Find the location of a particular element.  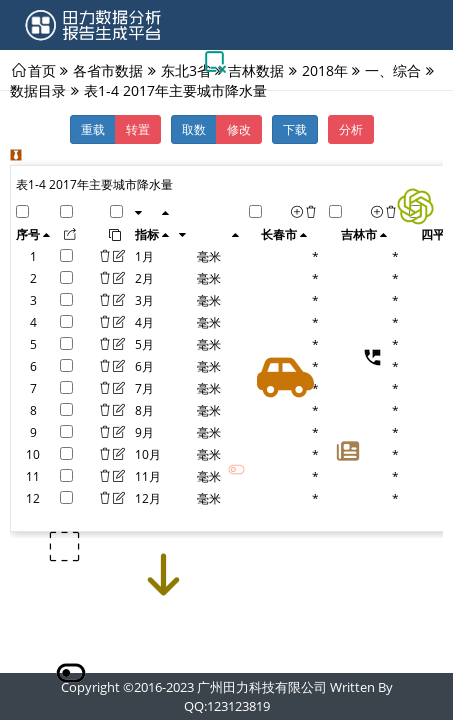

toggle a setting off is located at coordinates (71, 673).